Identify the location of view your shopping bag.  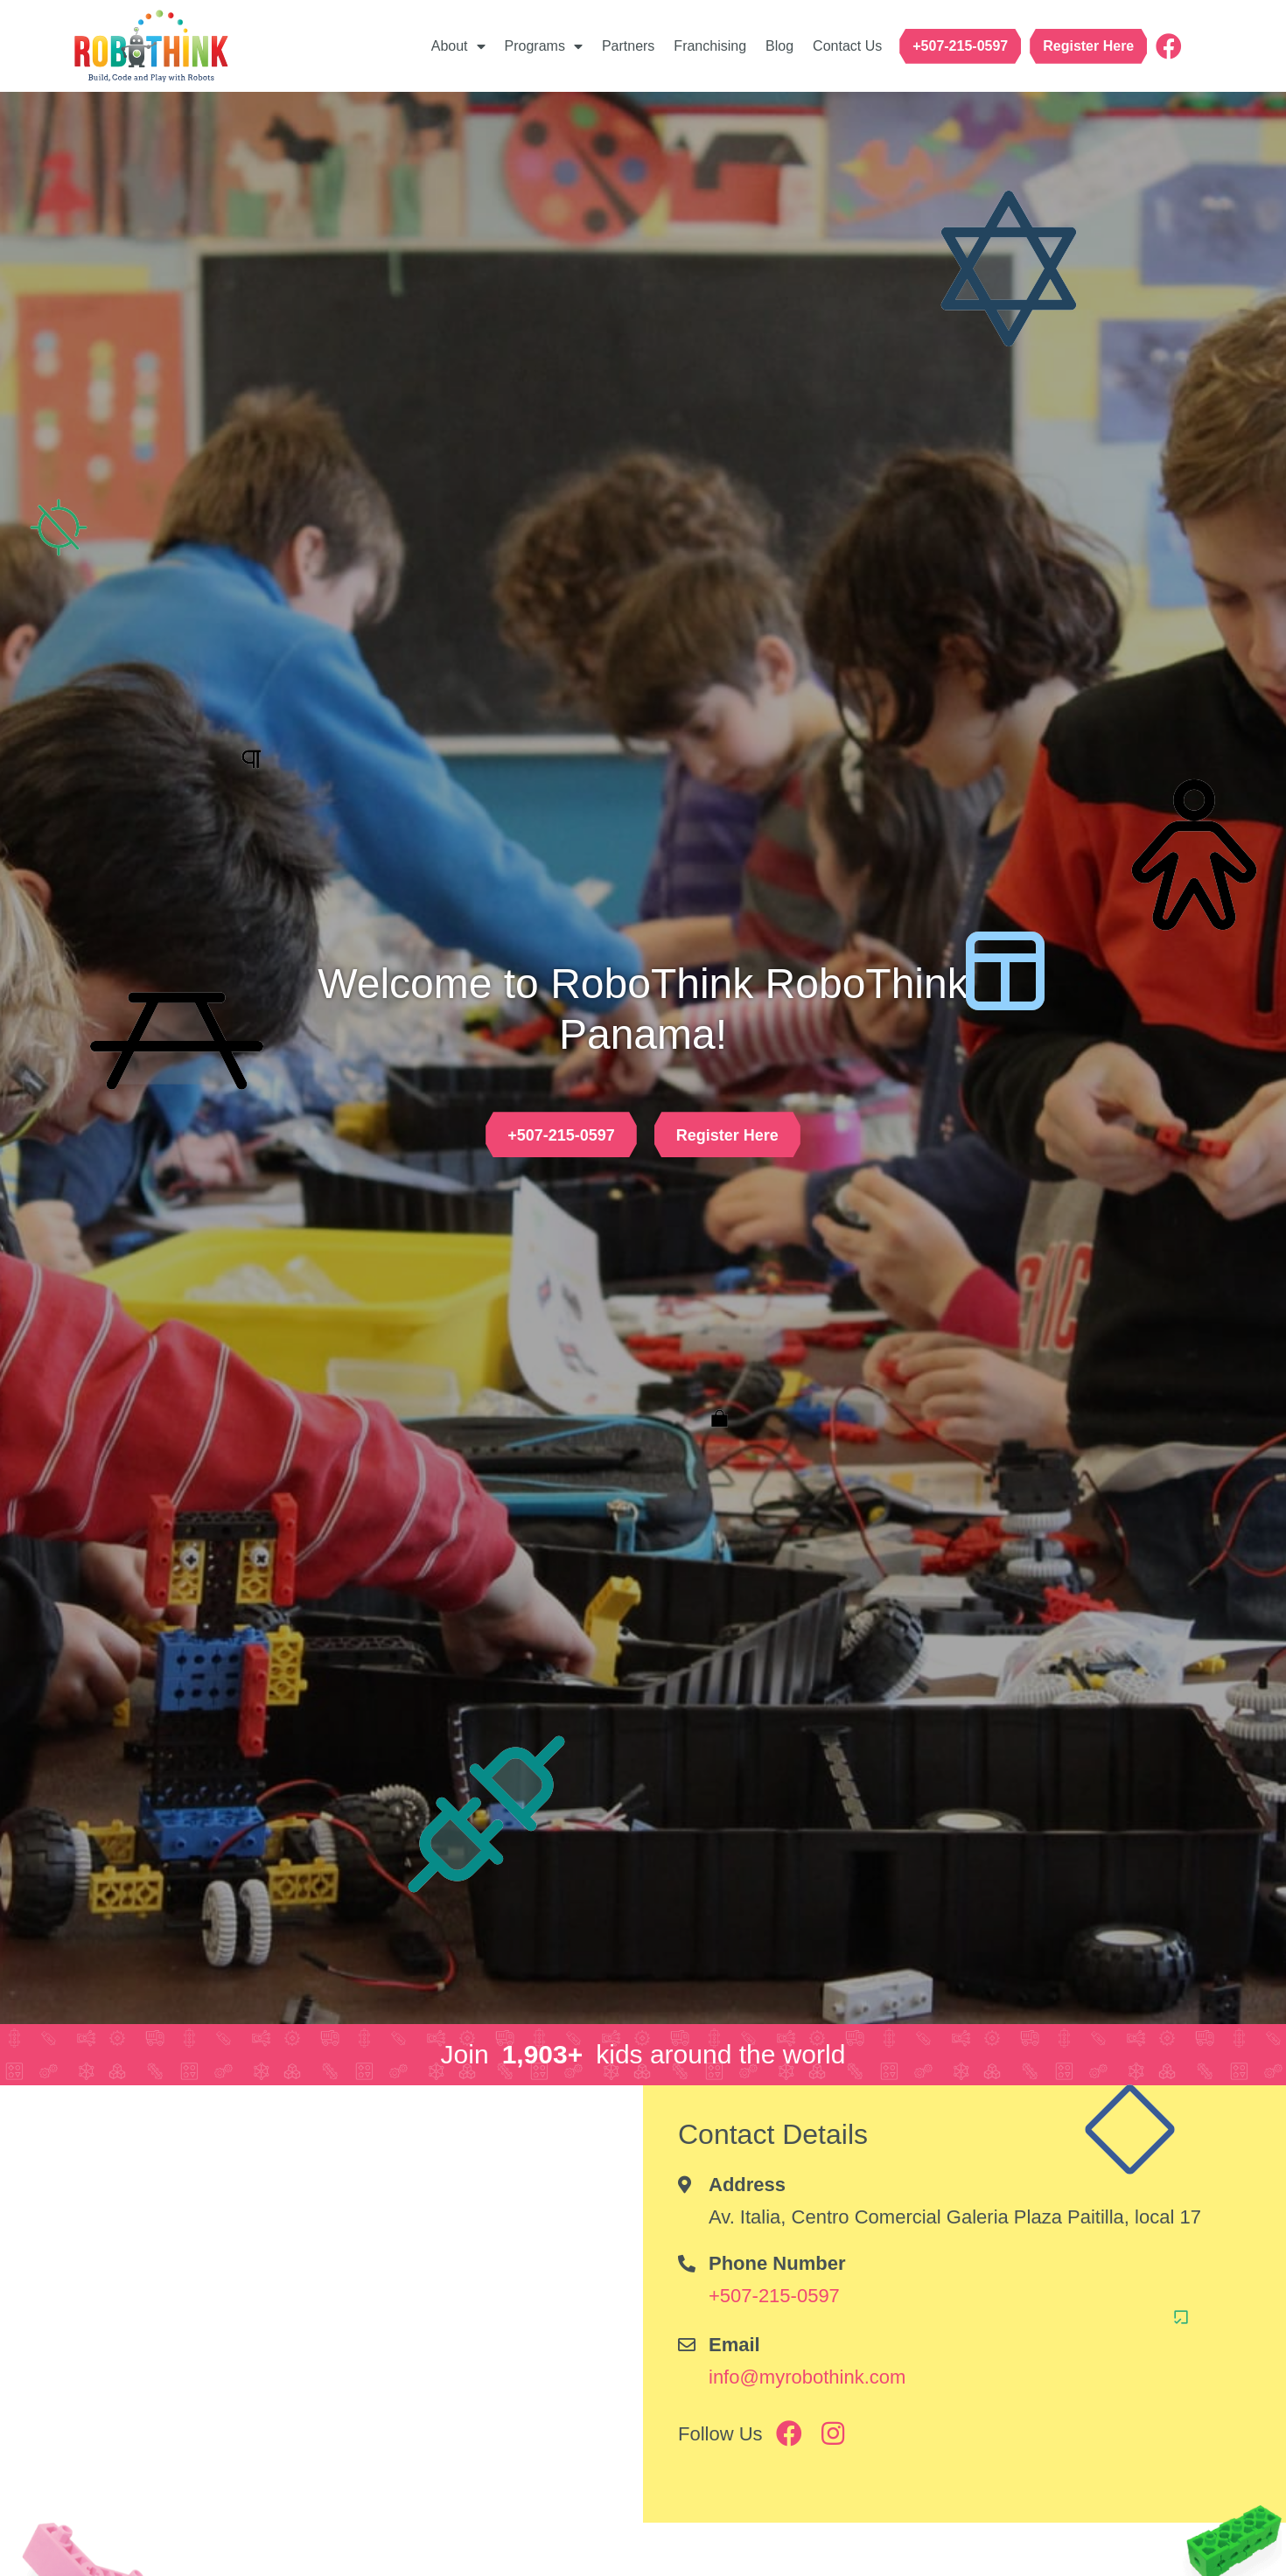
(719, 1418).